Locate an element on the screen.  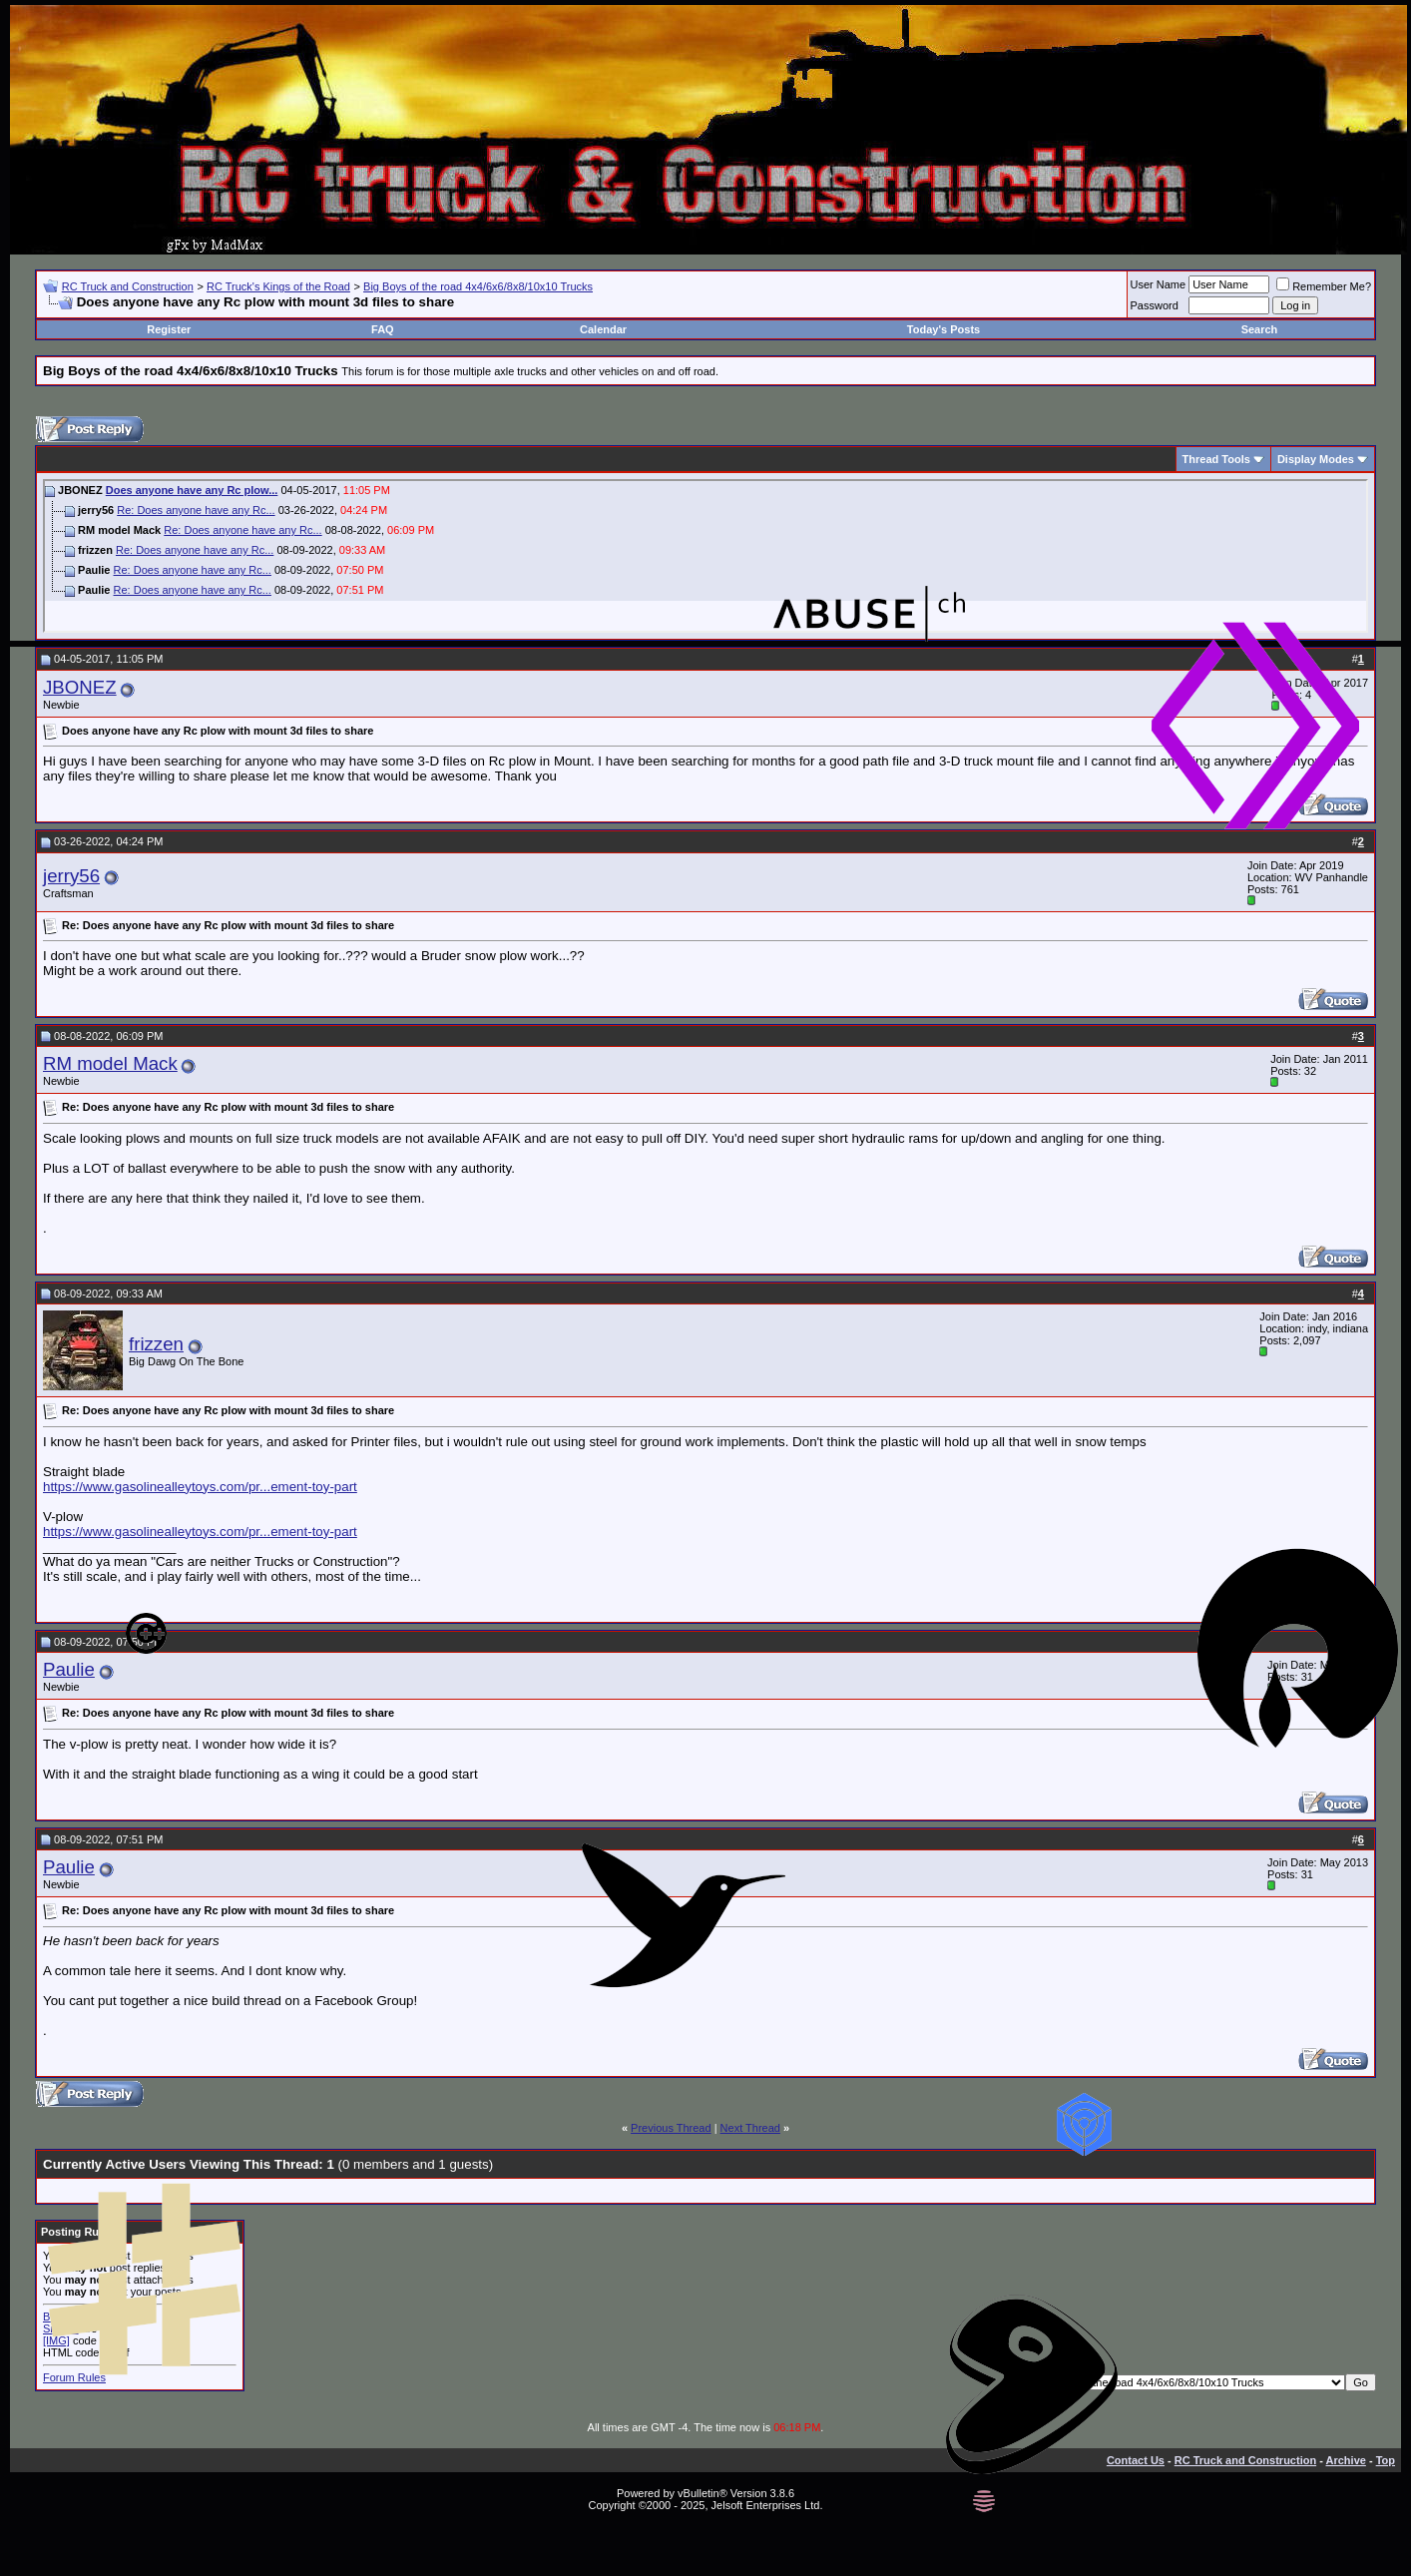
Gentoo Linux logo is located at coordinates (1032, 2384).